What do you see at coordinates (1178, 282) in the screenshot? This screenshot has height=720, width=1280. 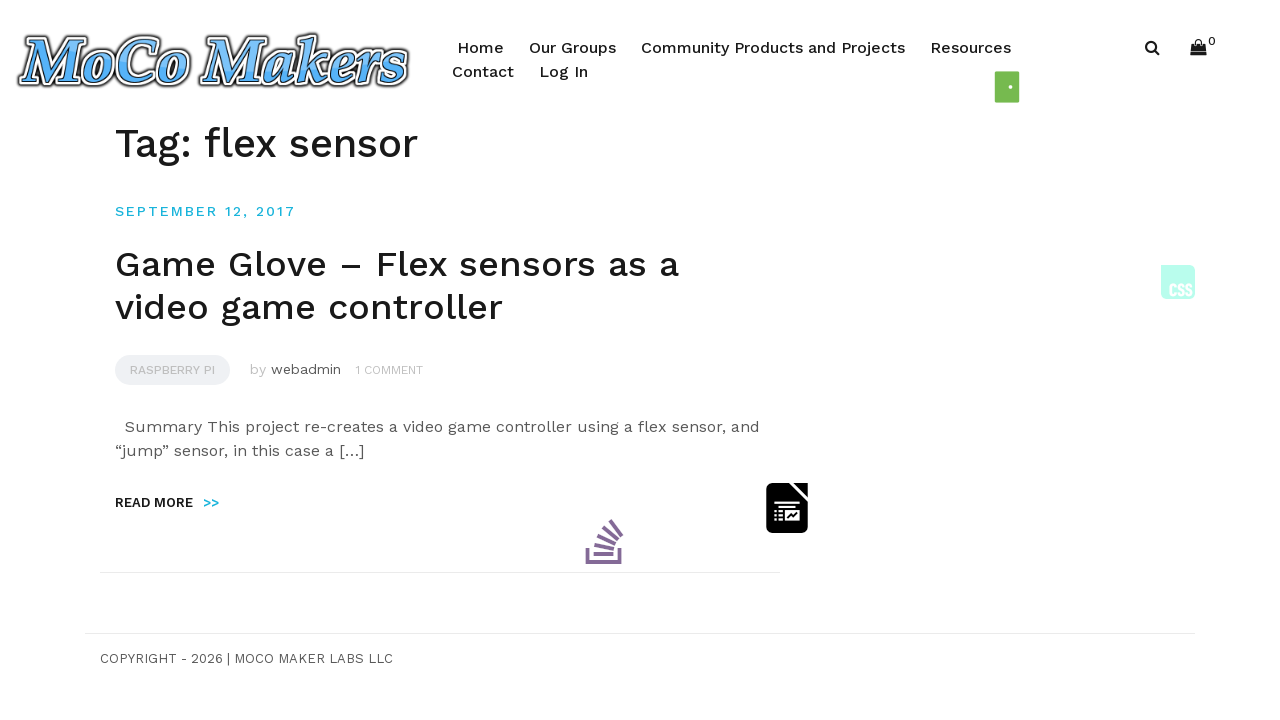 I see `CSS programming language logo` at bounding box center [1178, 282].